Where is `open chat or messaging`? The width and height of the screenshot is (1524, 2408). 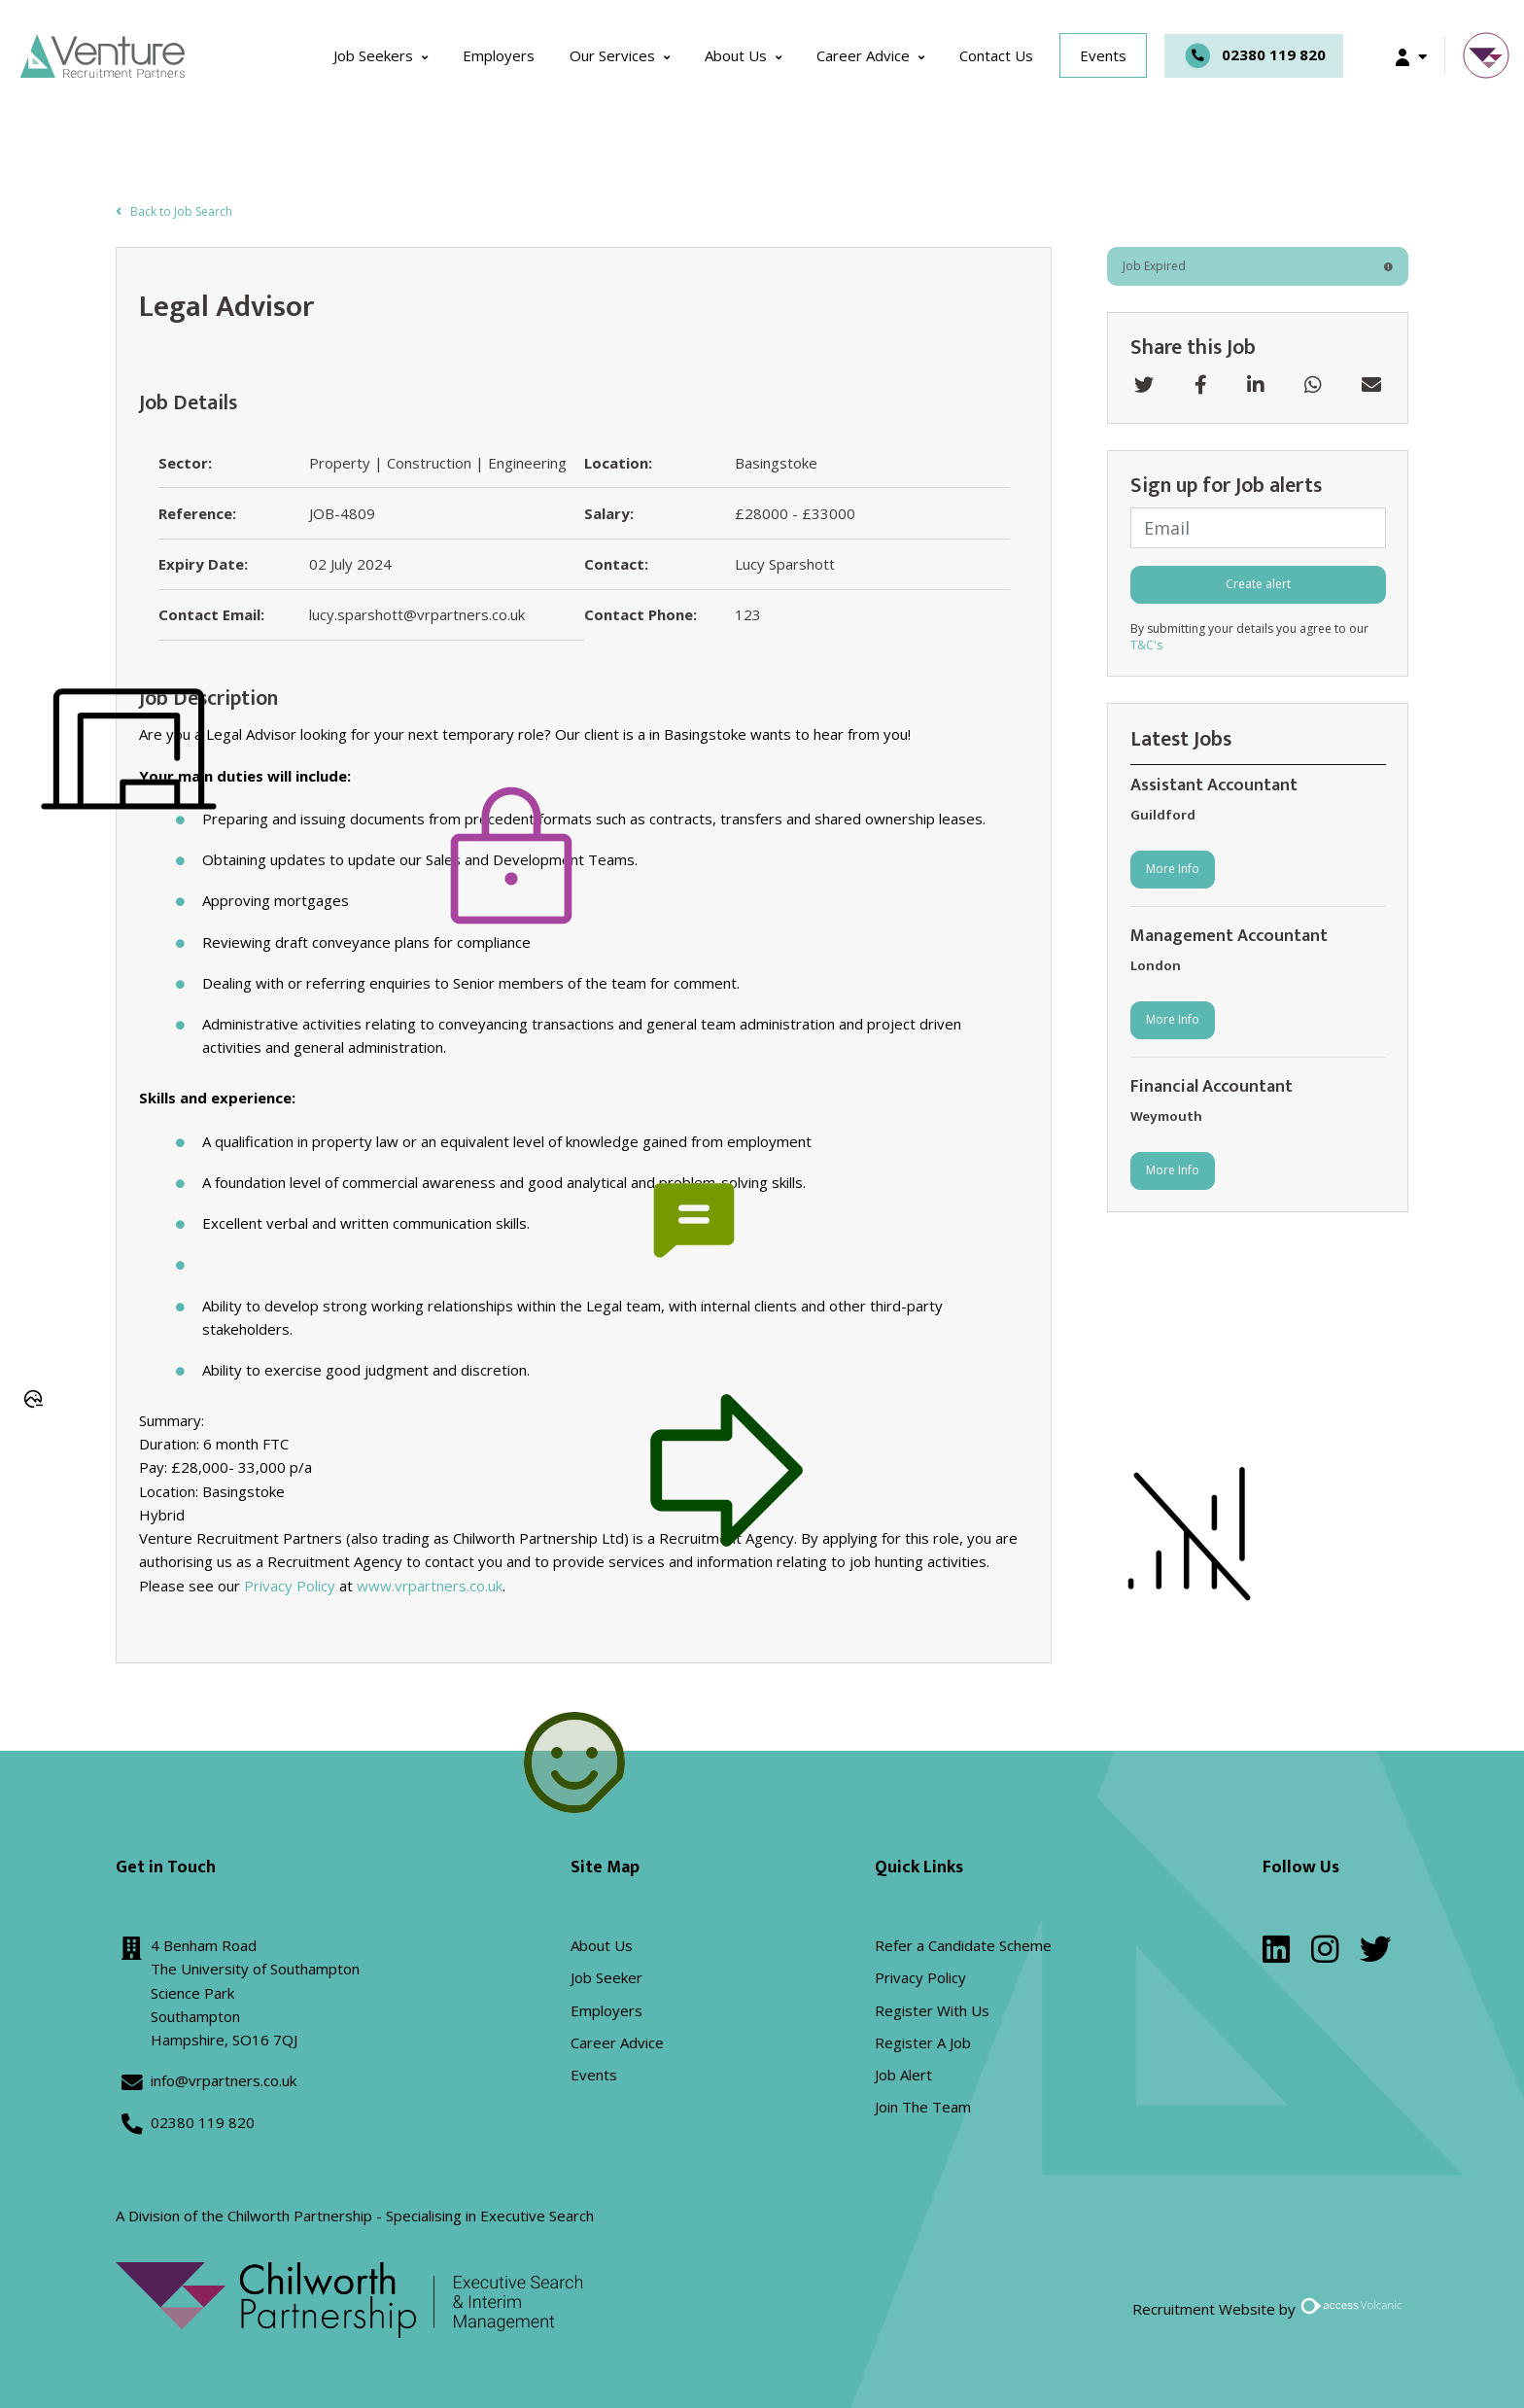 open chat or messaging is located at coordinates (694, 1214).